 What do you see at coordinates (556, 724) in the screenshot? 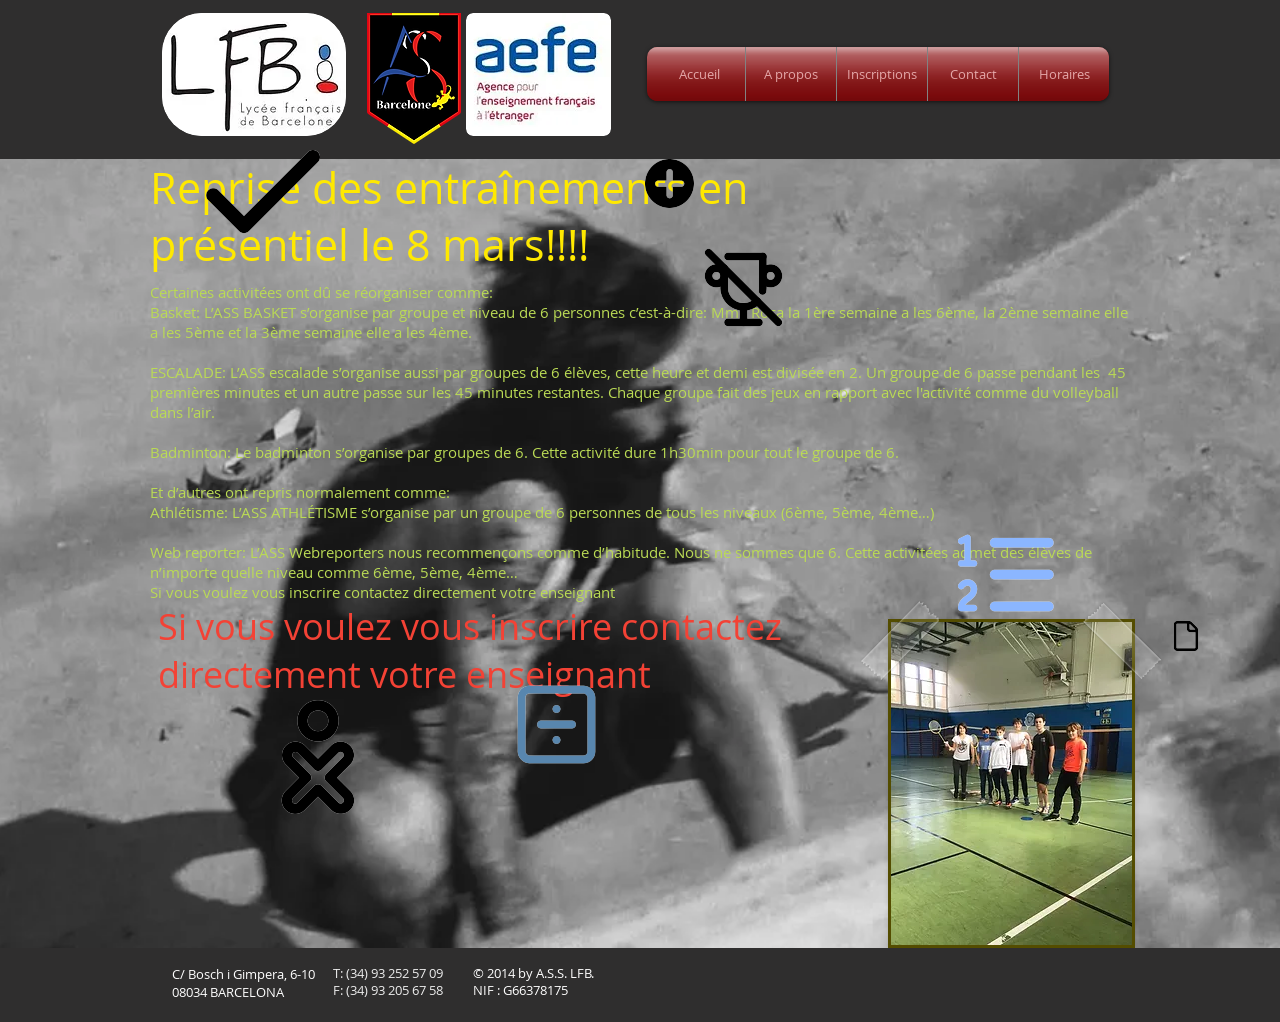
I see `perform a division calculation` at bounding box center [556, 724].